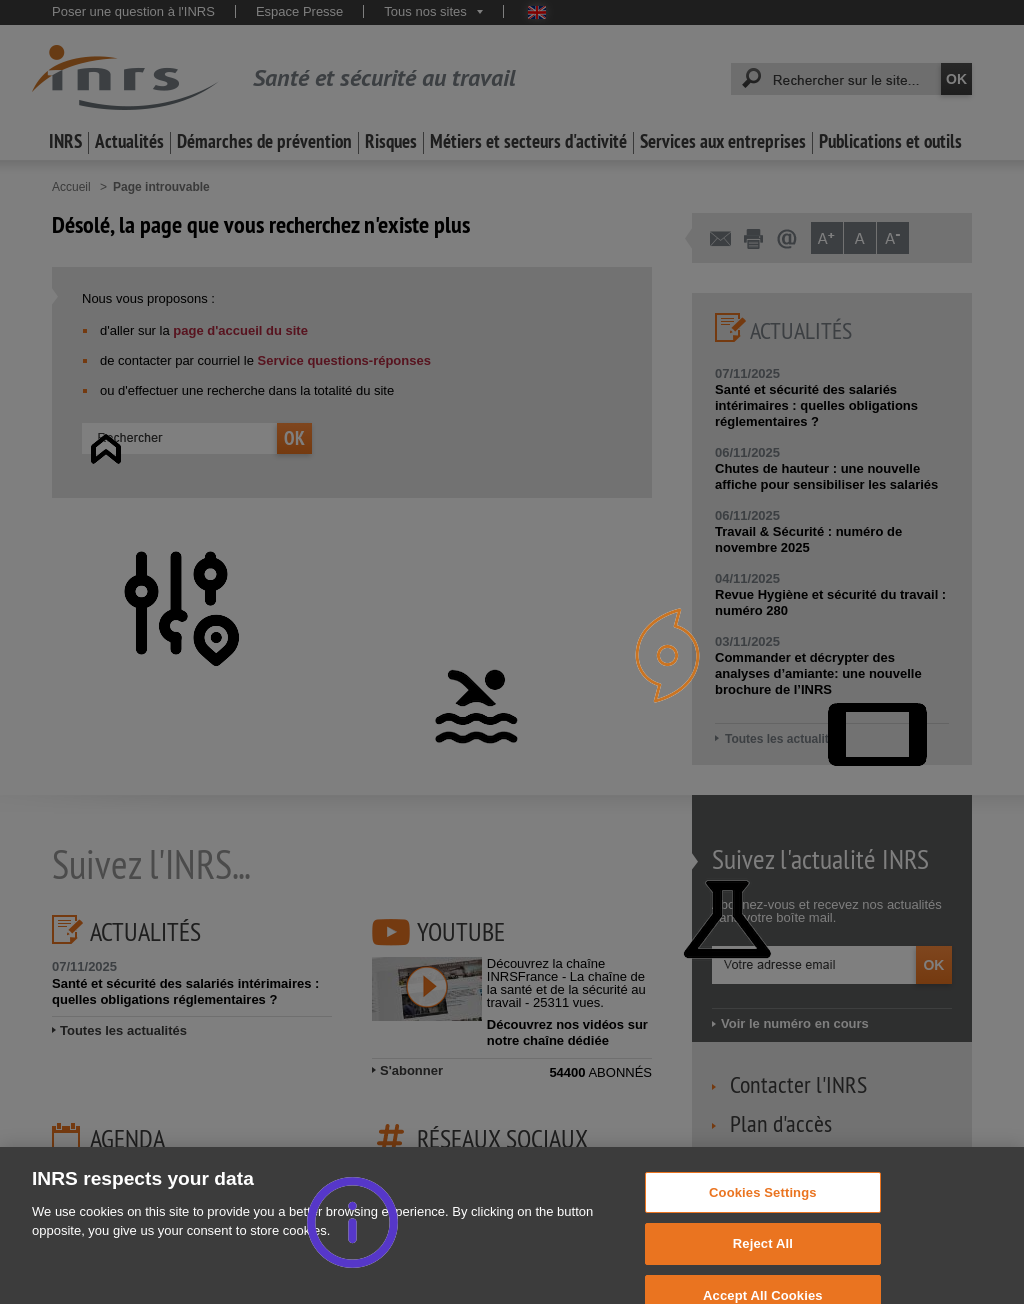 This screenshot has width=1024, height=1304. What do you see at coordinates (667, 655) in the screenshot?
I see `indicates hurricane or tropical storm warning` at bounding box center [667, 655].